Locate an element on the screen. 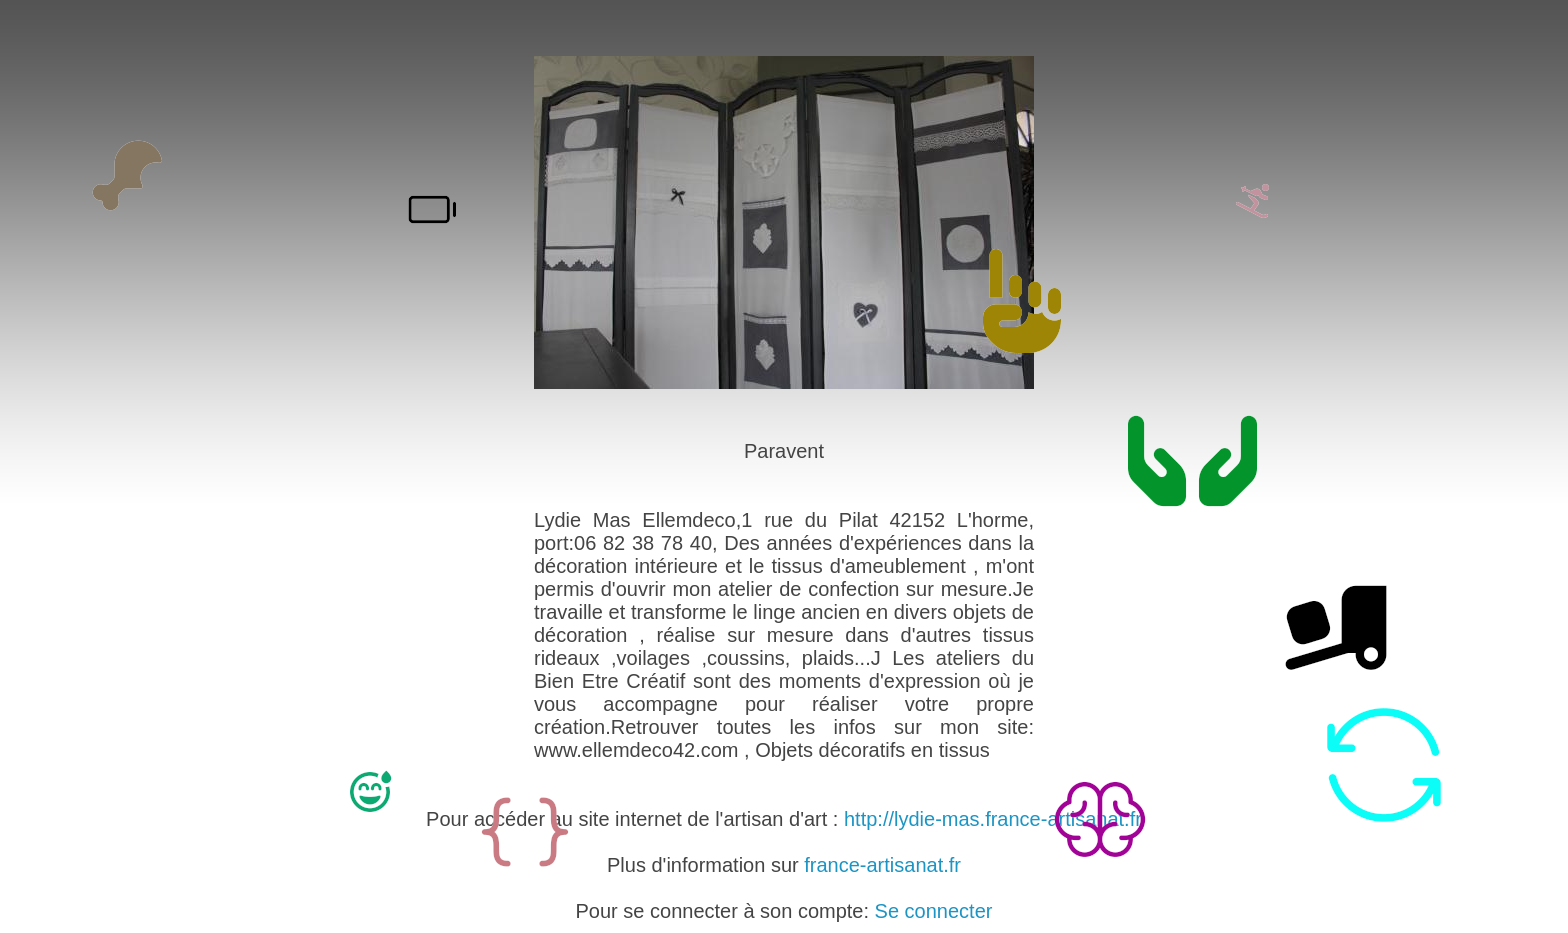 This screenshot has width=1568, height=933. tap to select or indicate a point of interest is located at coordinates (1022, 301).